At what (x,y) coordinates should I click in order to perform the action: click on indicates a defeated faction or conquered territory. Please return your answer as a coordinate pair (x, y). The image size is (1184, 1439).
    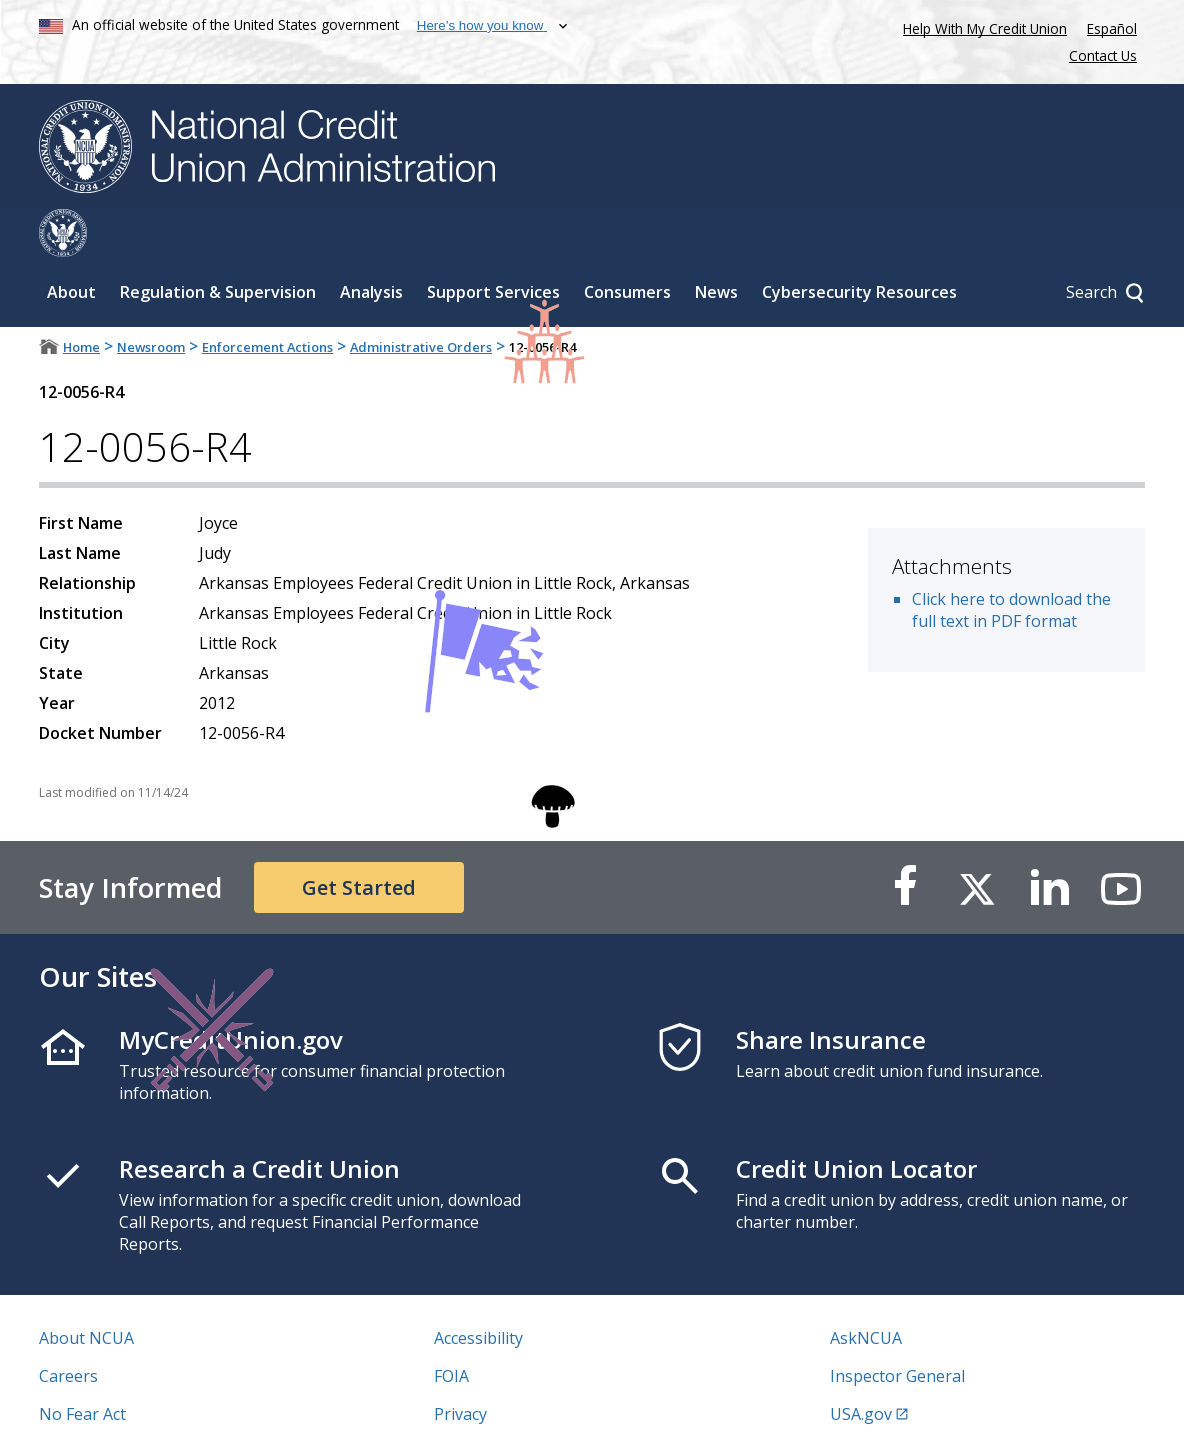
    Looking at the image, I should click on (482, 651).